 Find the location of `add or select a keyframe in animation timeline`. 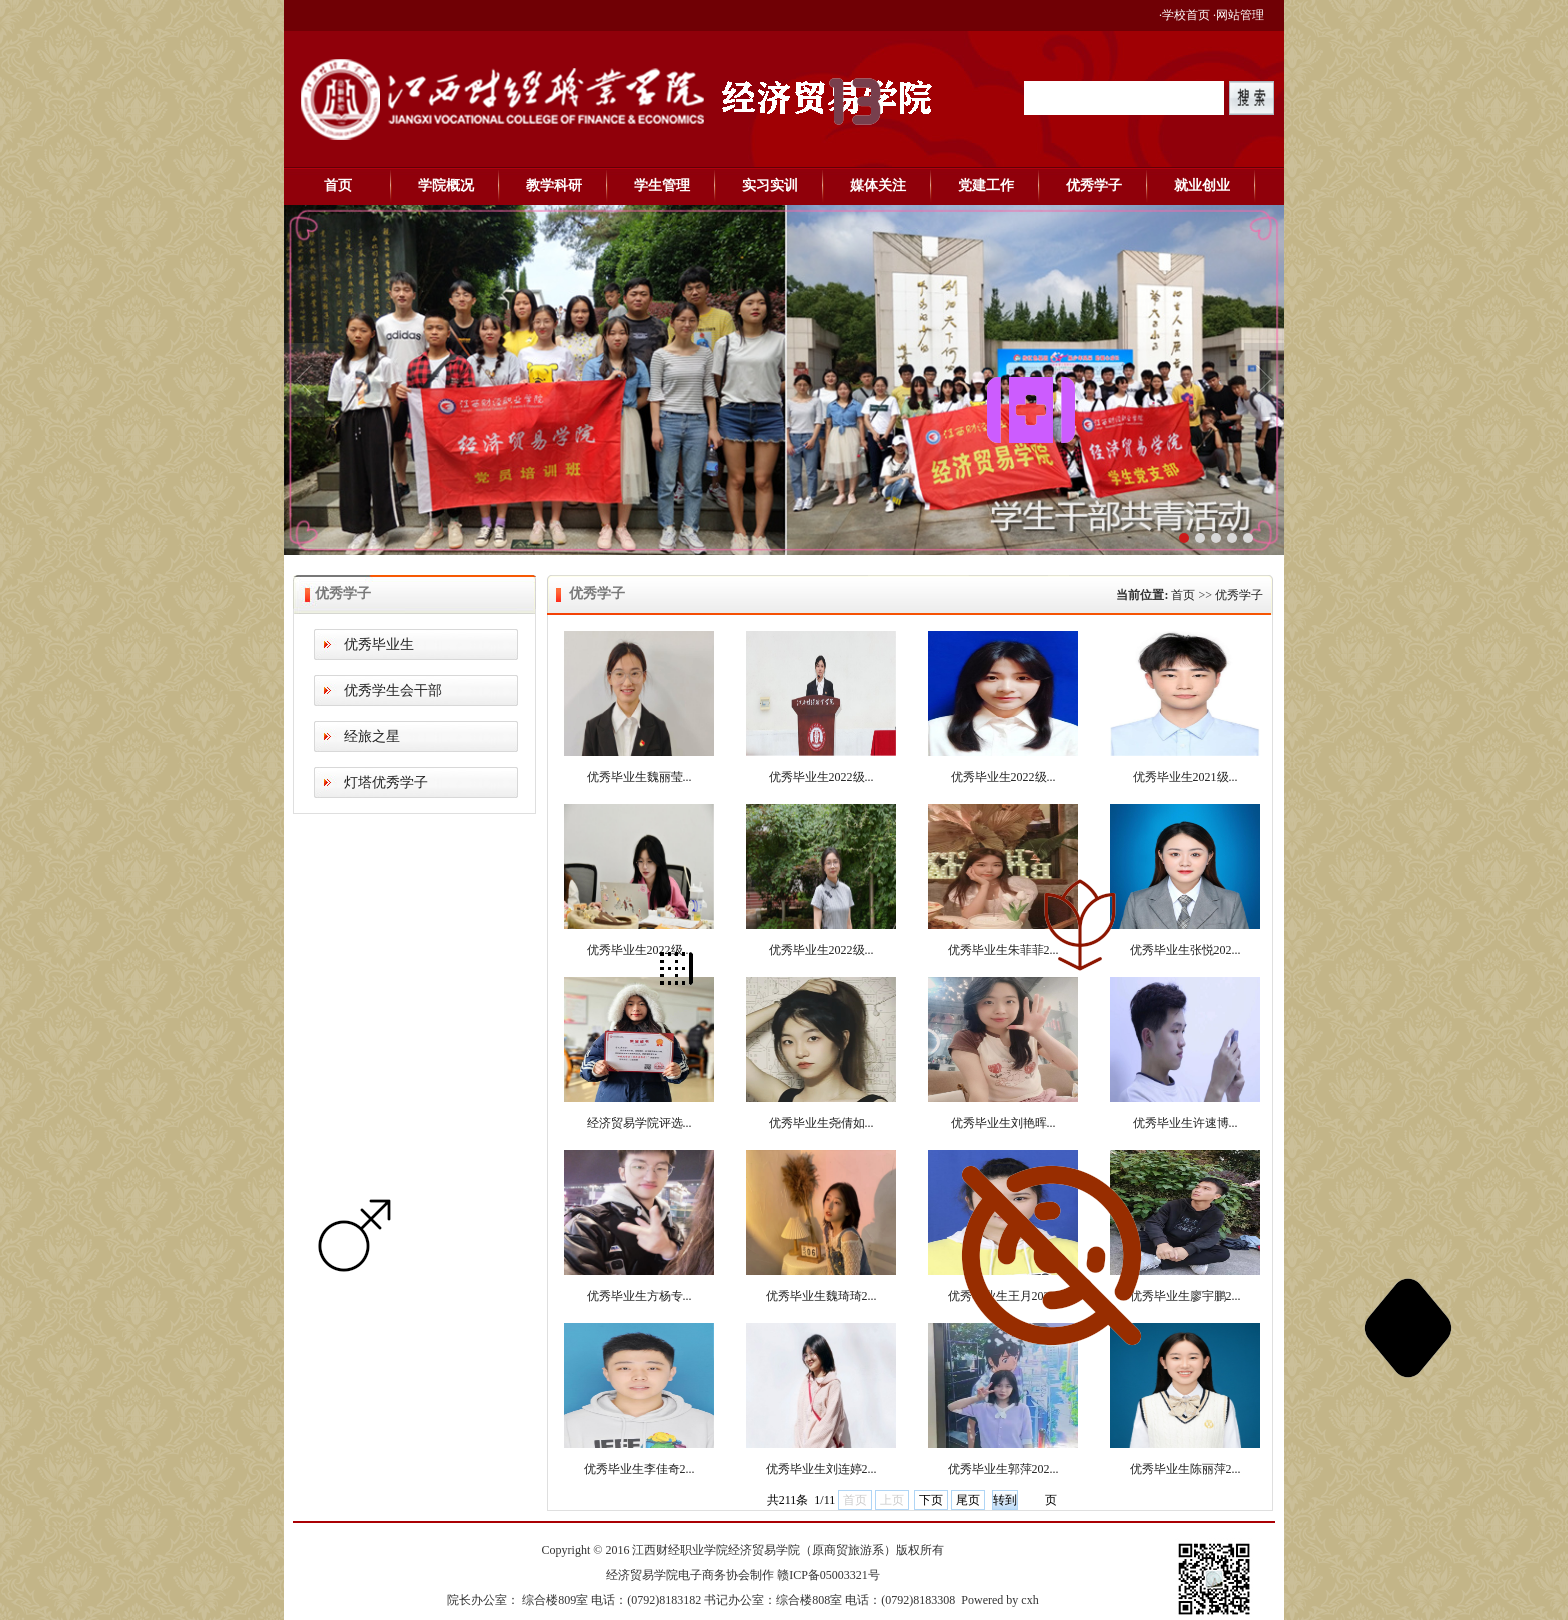

add or select a keyframe in animation timeline is located at coordinates (1408, 1328).